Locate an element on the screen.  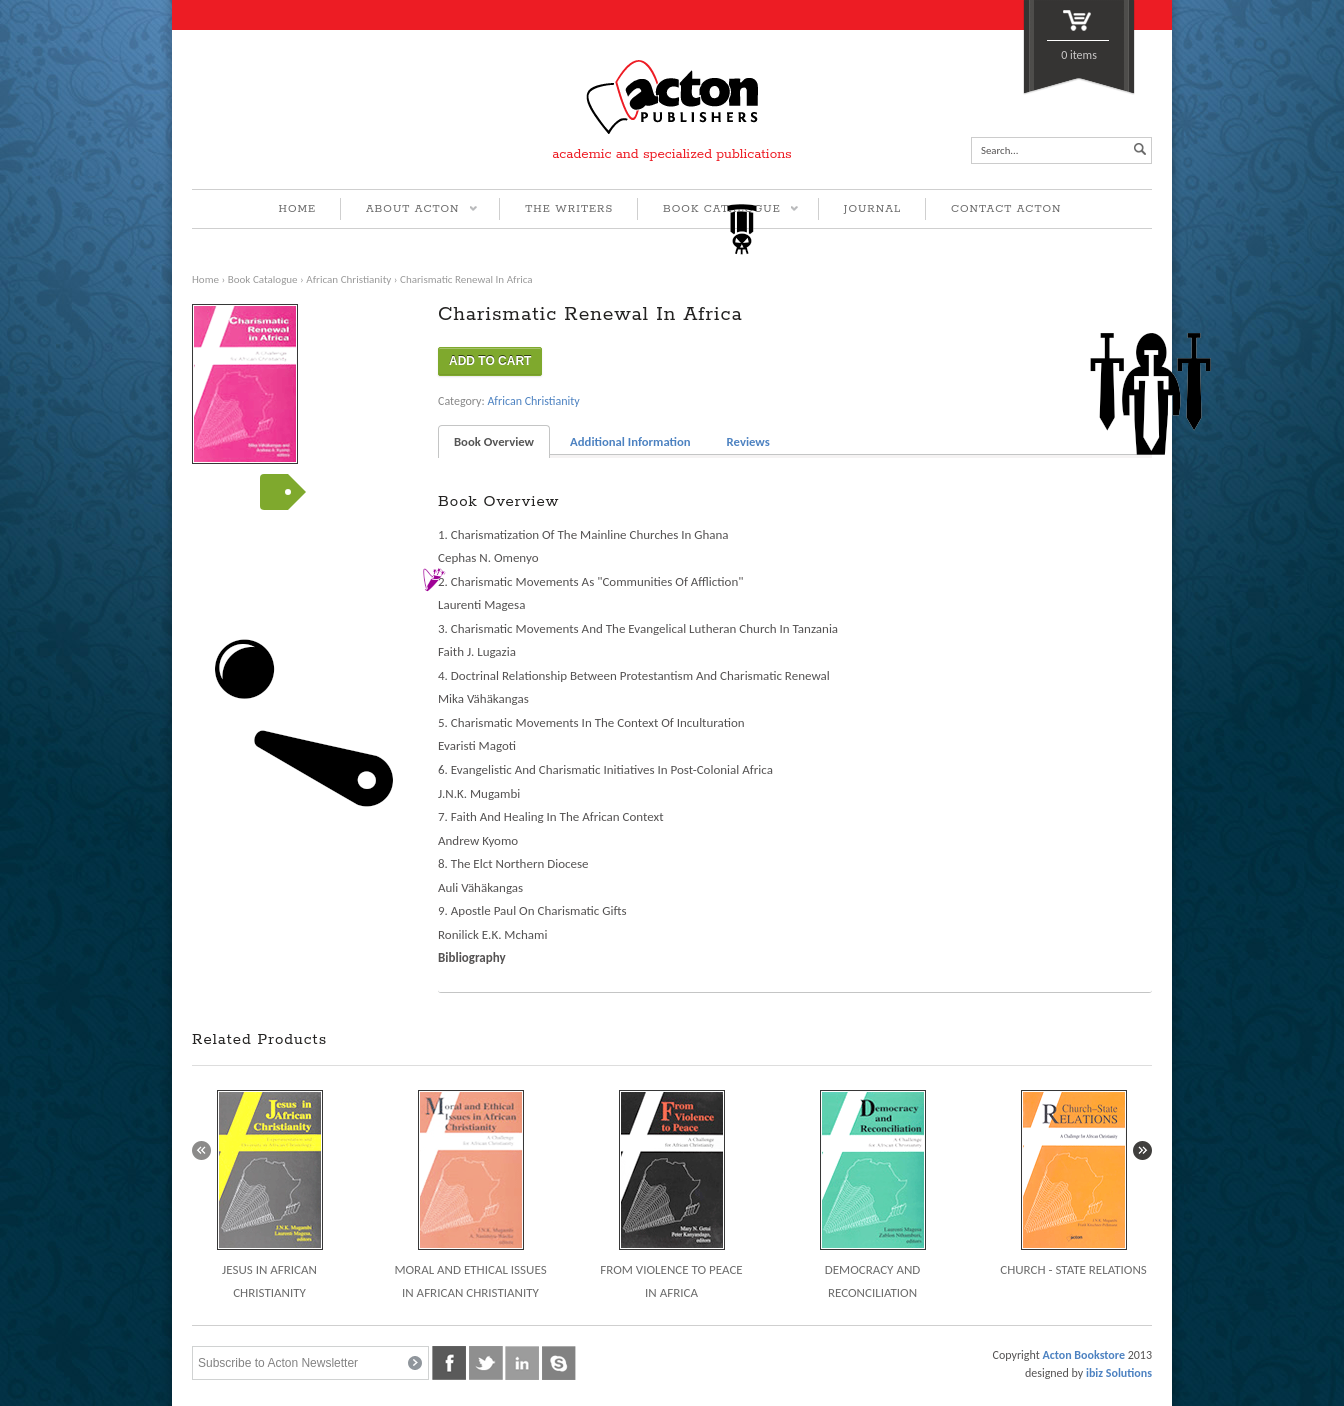
play pinball game is located at coordinates (304, 723).